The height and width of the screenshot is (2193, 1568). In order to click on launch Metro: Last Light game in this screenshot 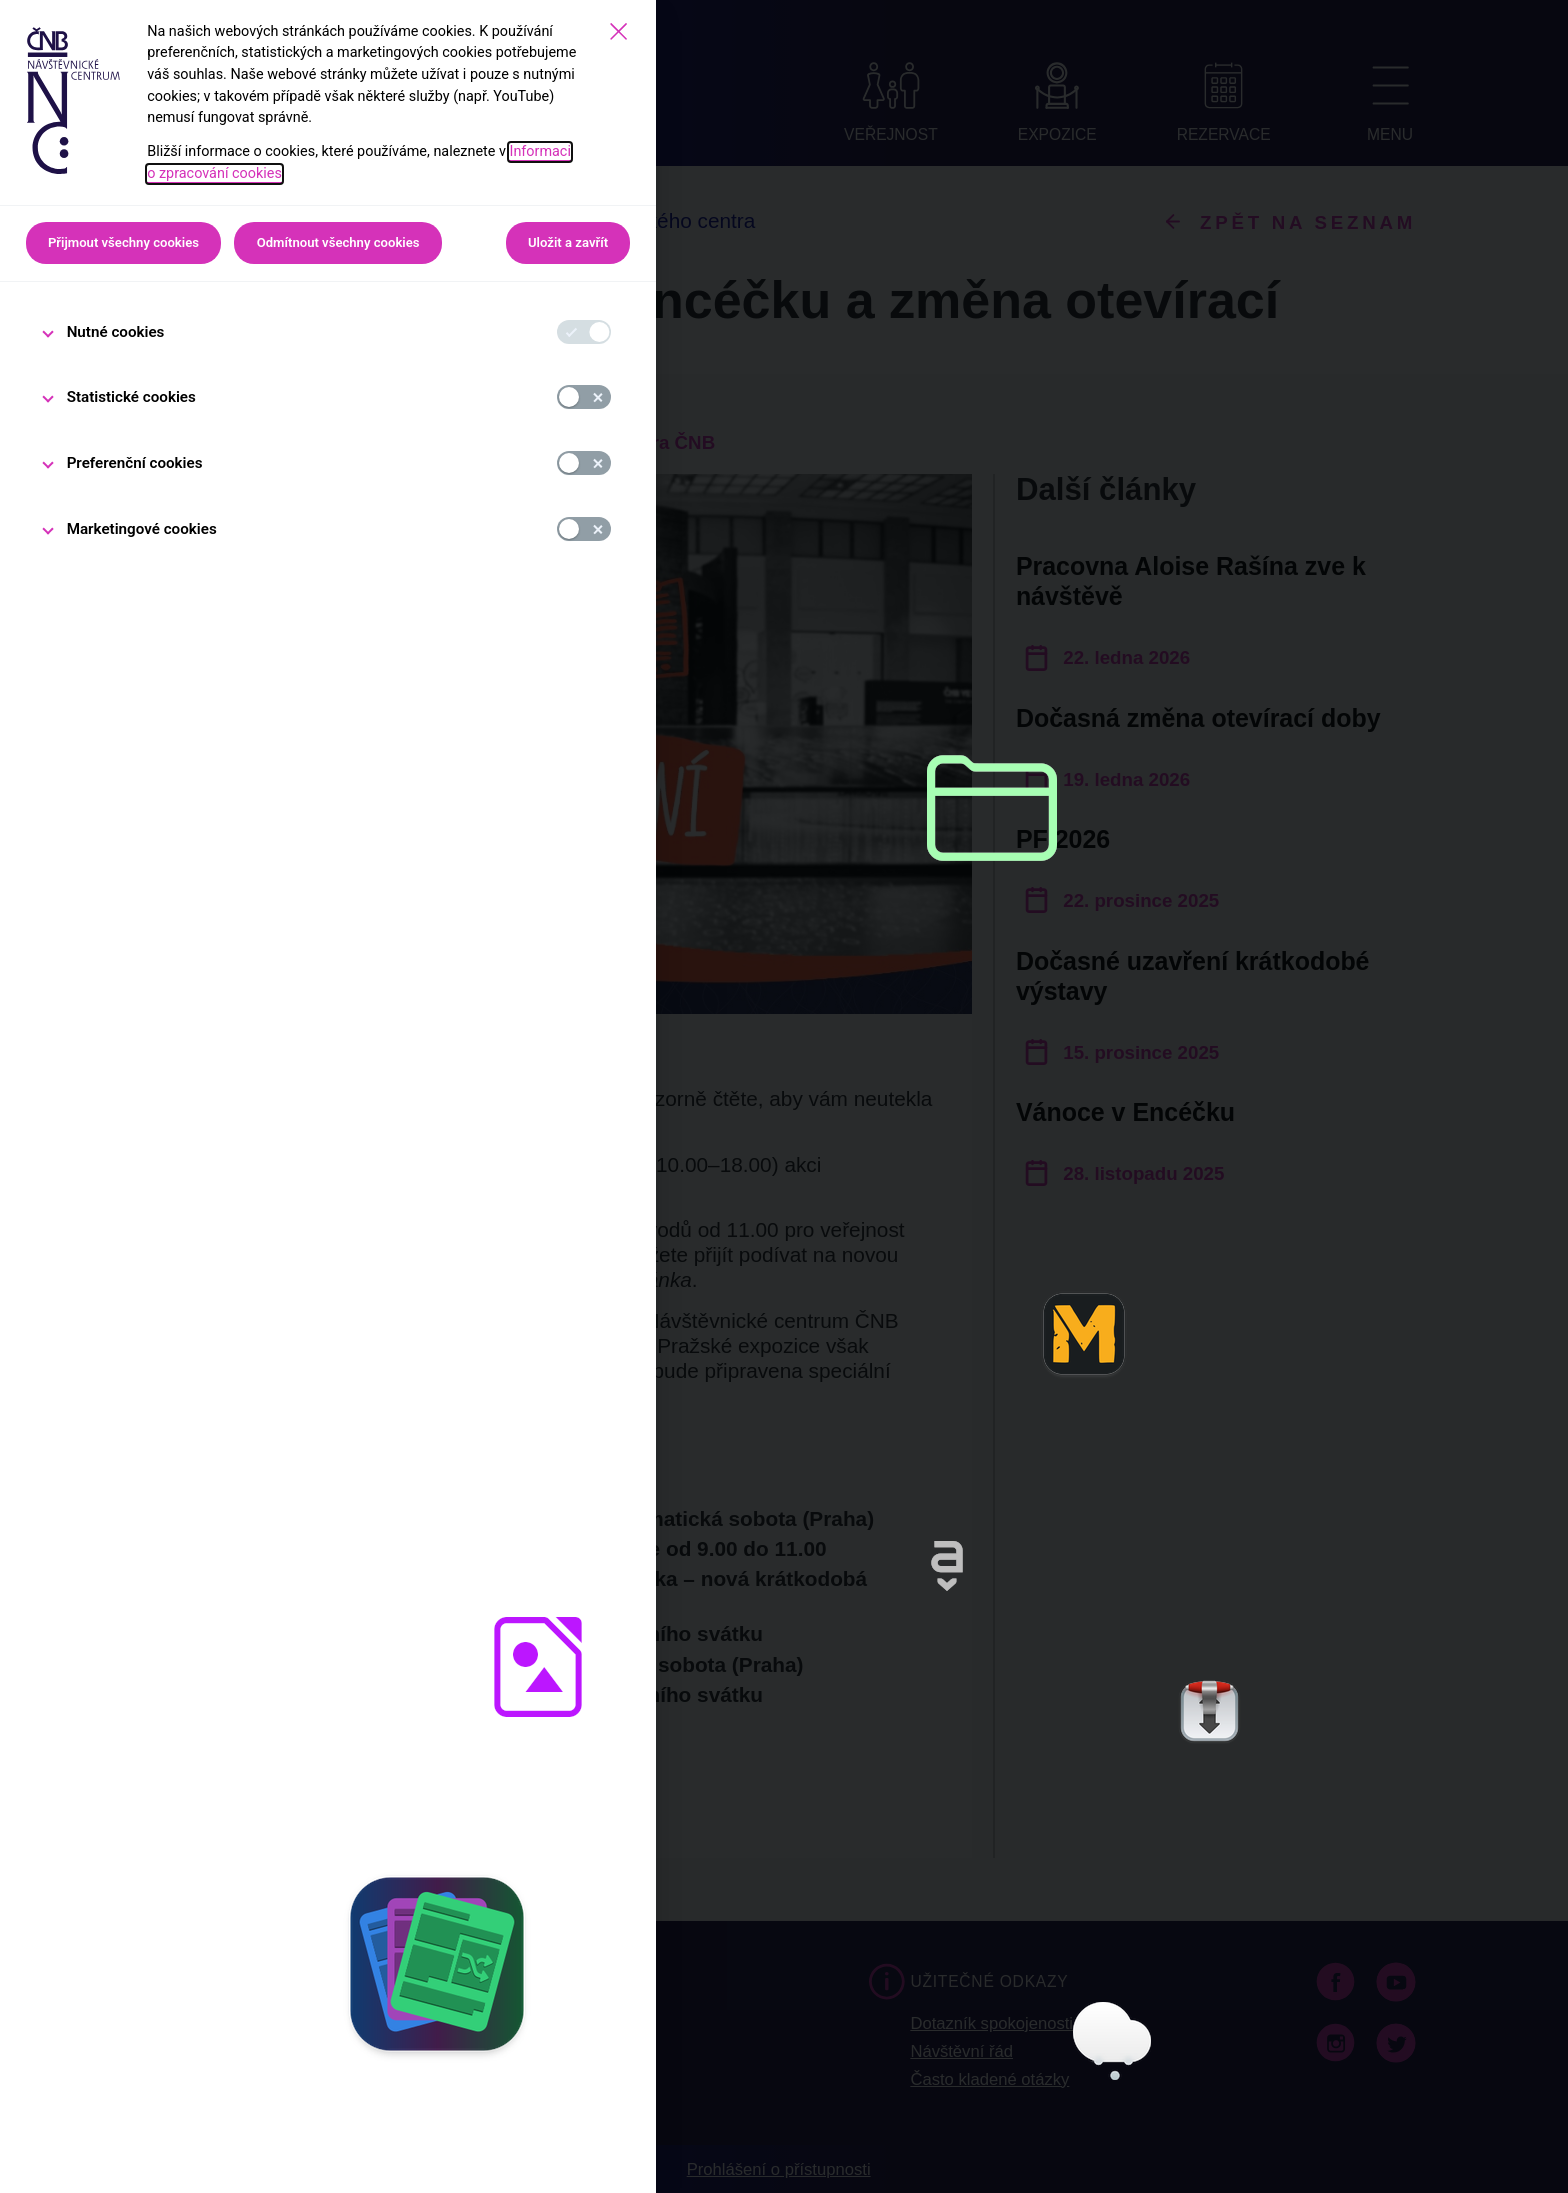, I will do `click(1084, 1334)`.